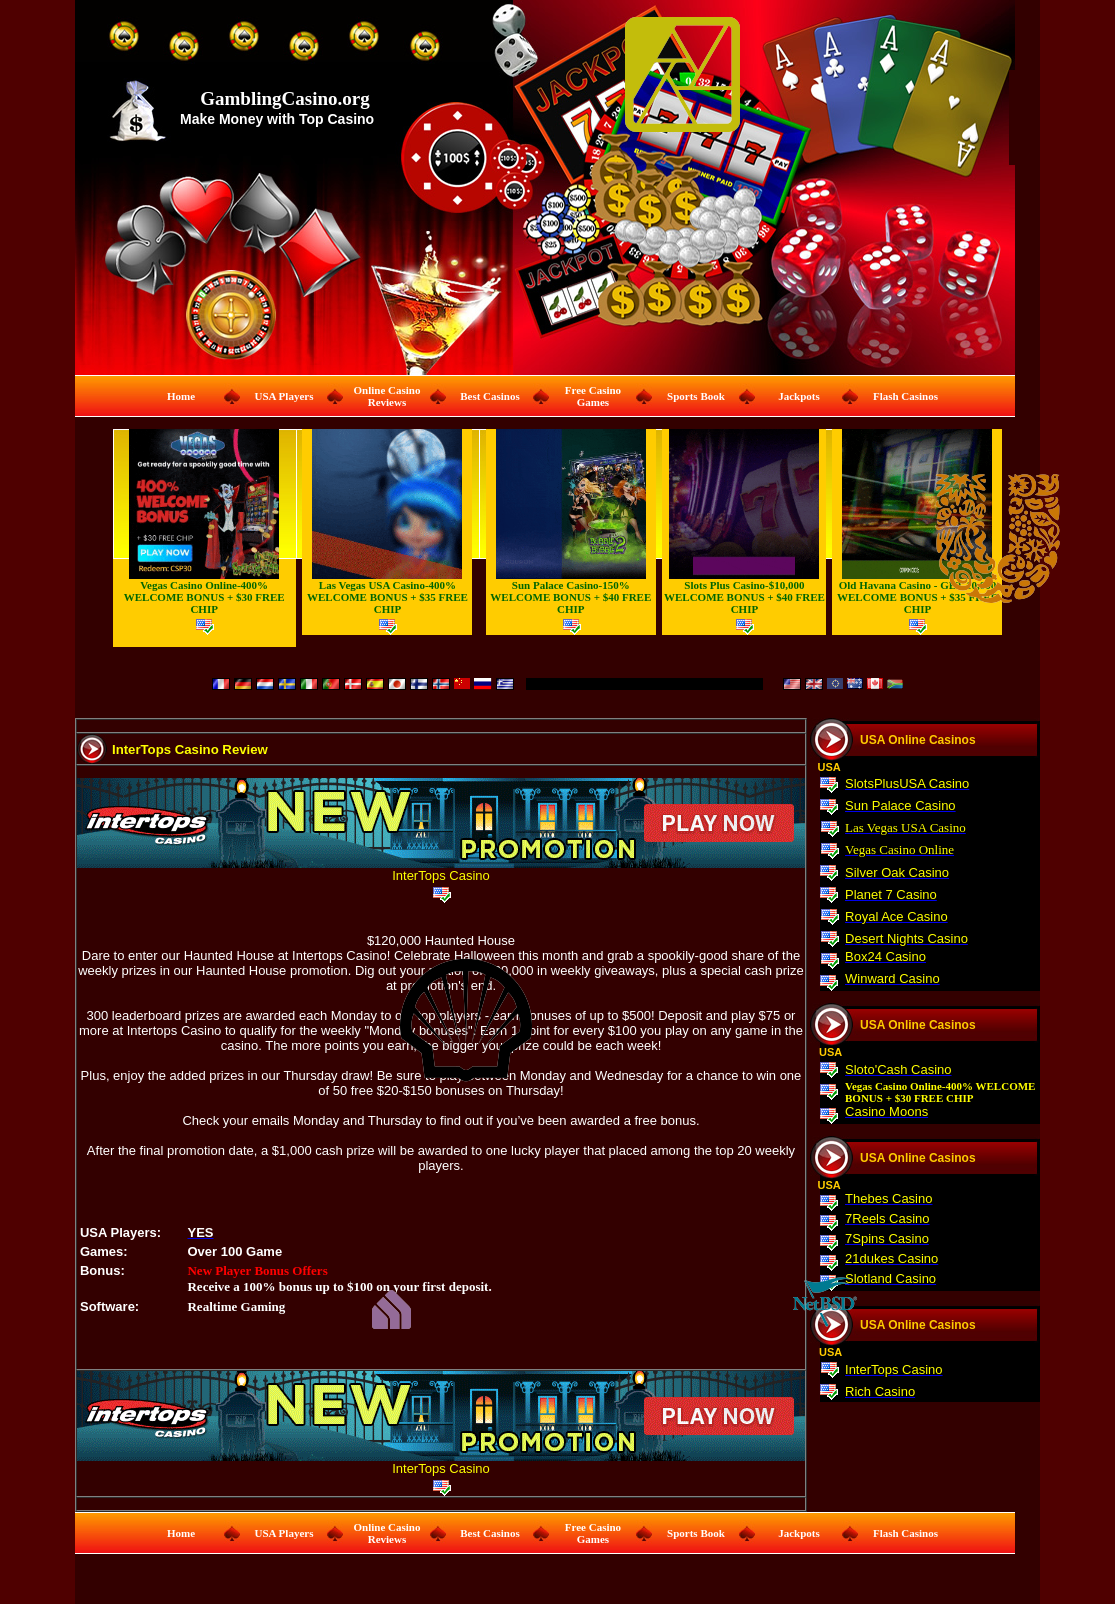 The image size is (1115, 1604). Describe the element at coordinates (825, 1302) in the screenshot. I see `NetBSD operating system logo` at that location.